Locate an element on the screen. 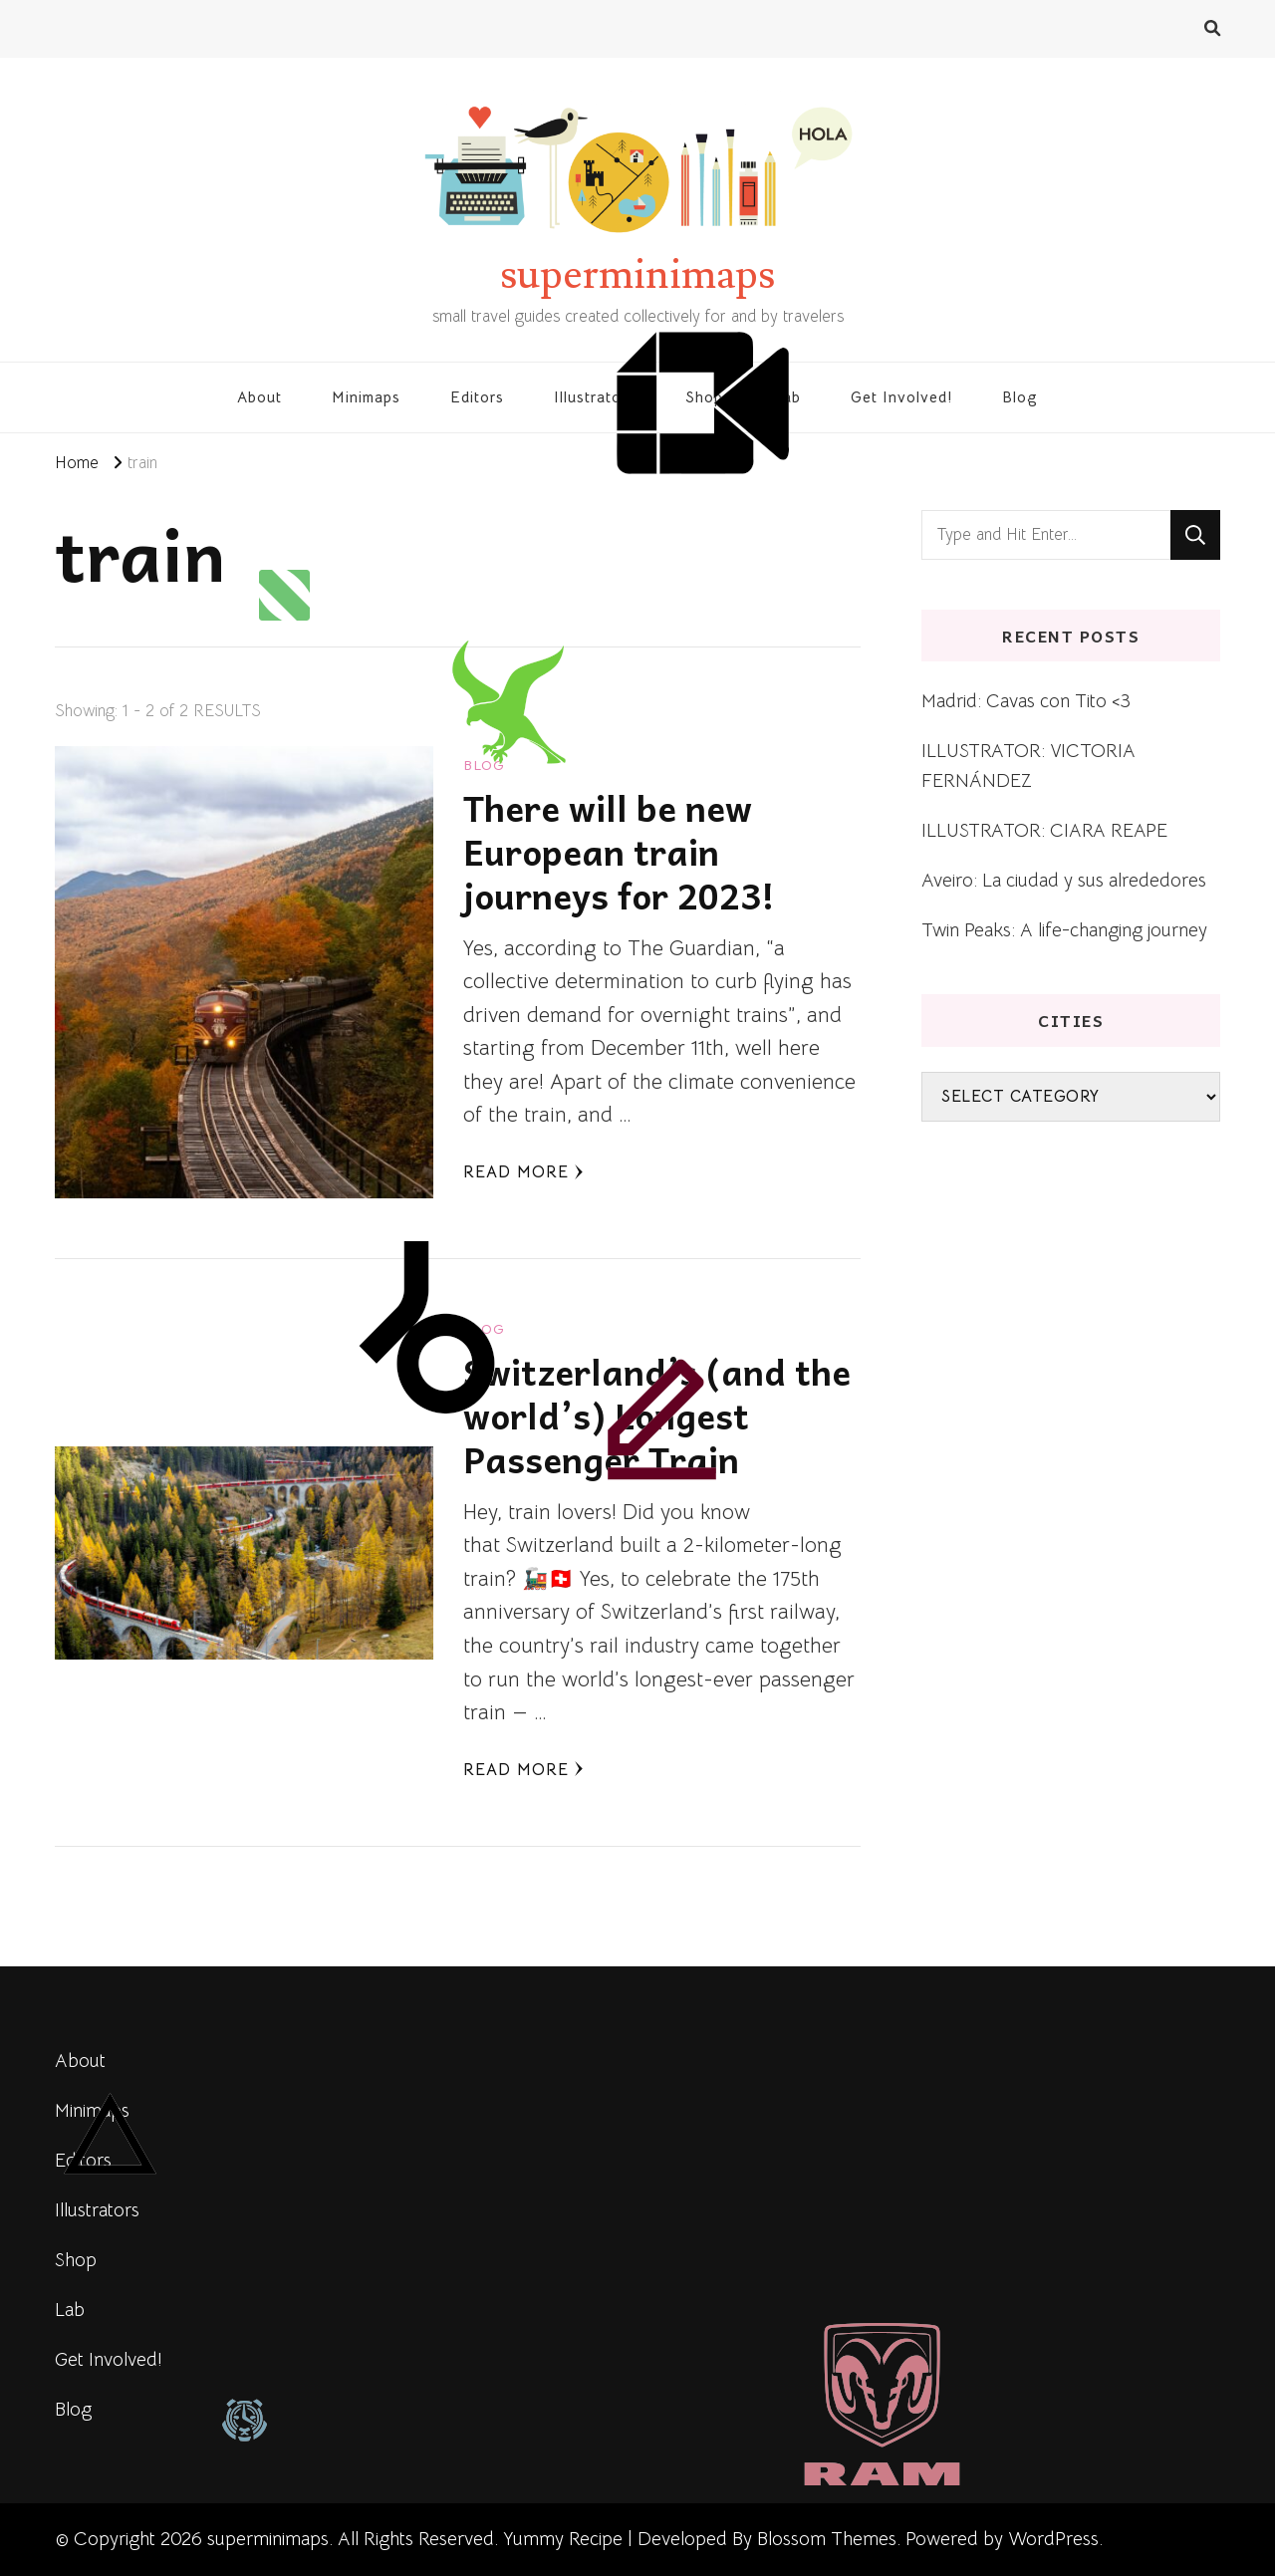 The image size is (1275, 2576). open Apple News app is located at coordinates (284, 595).